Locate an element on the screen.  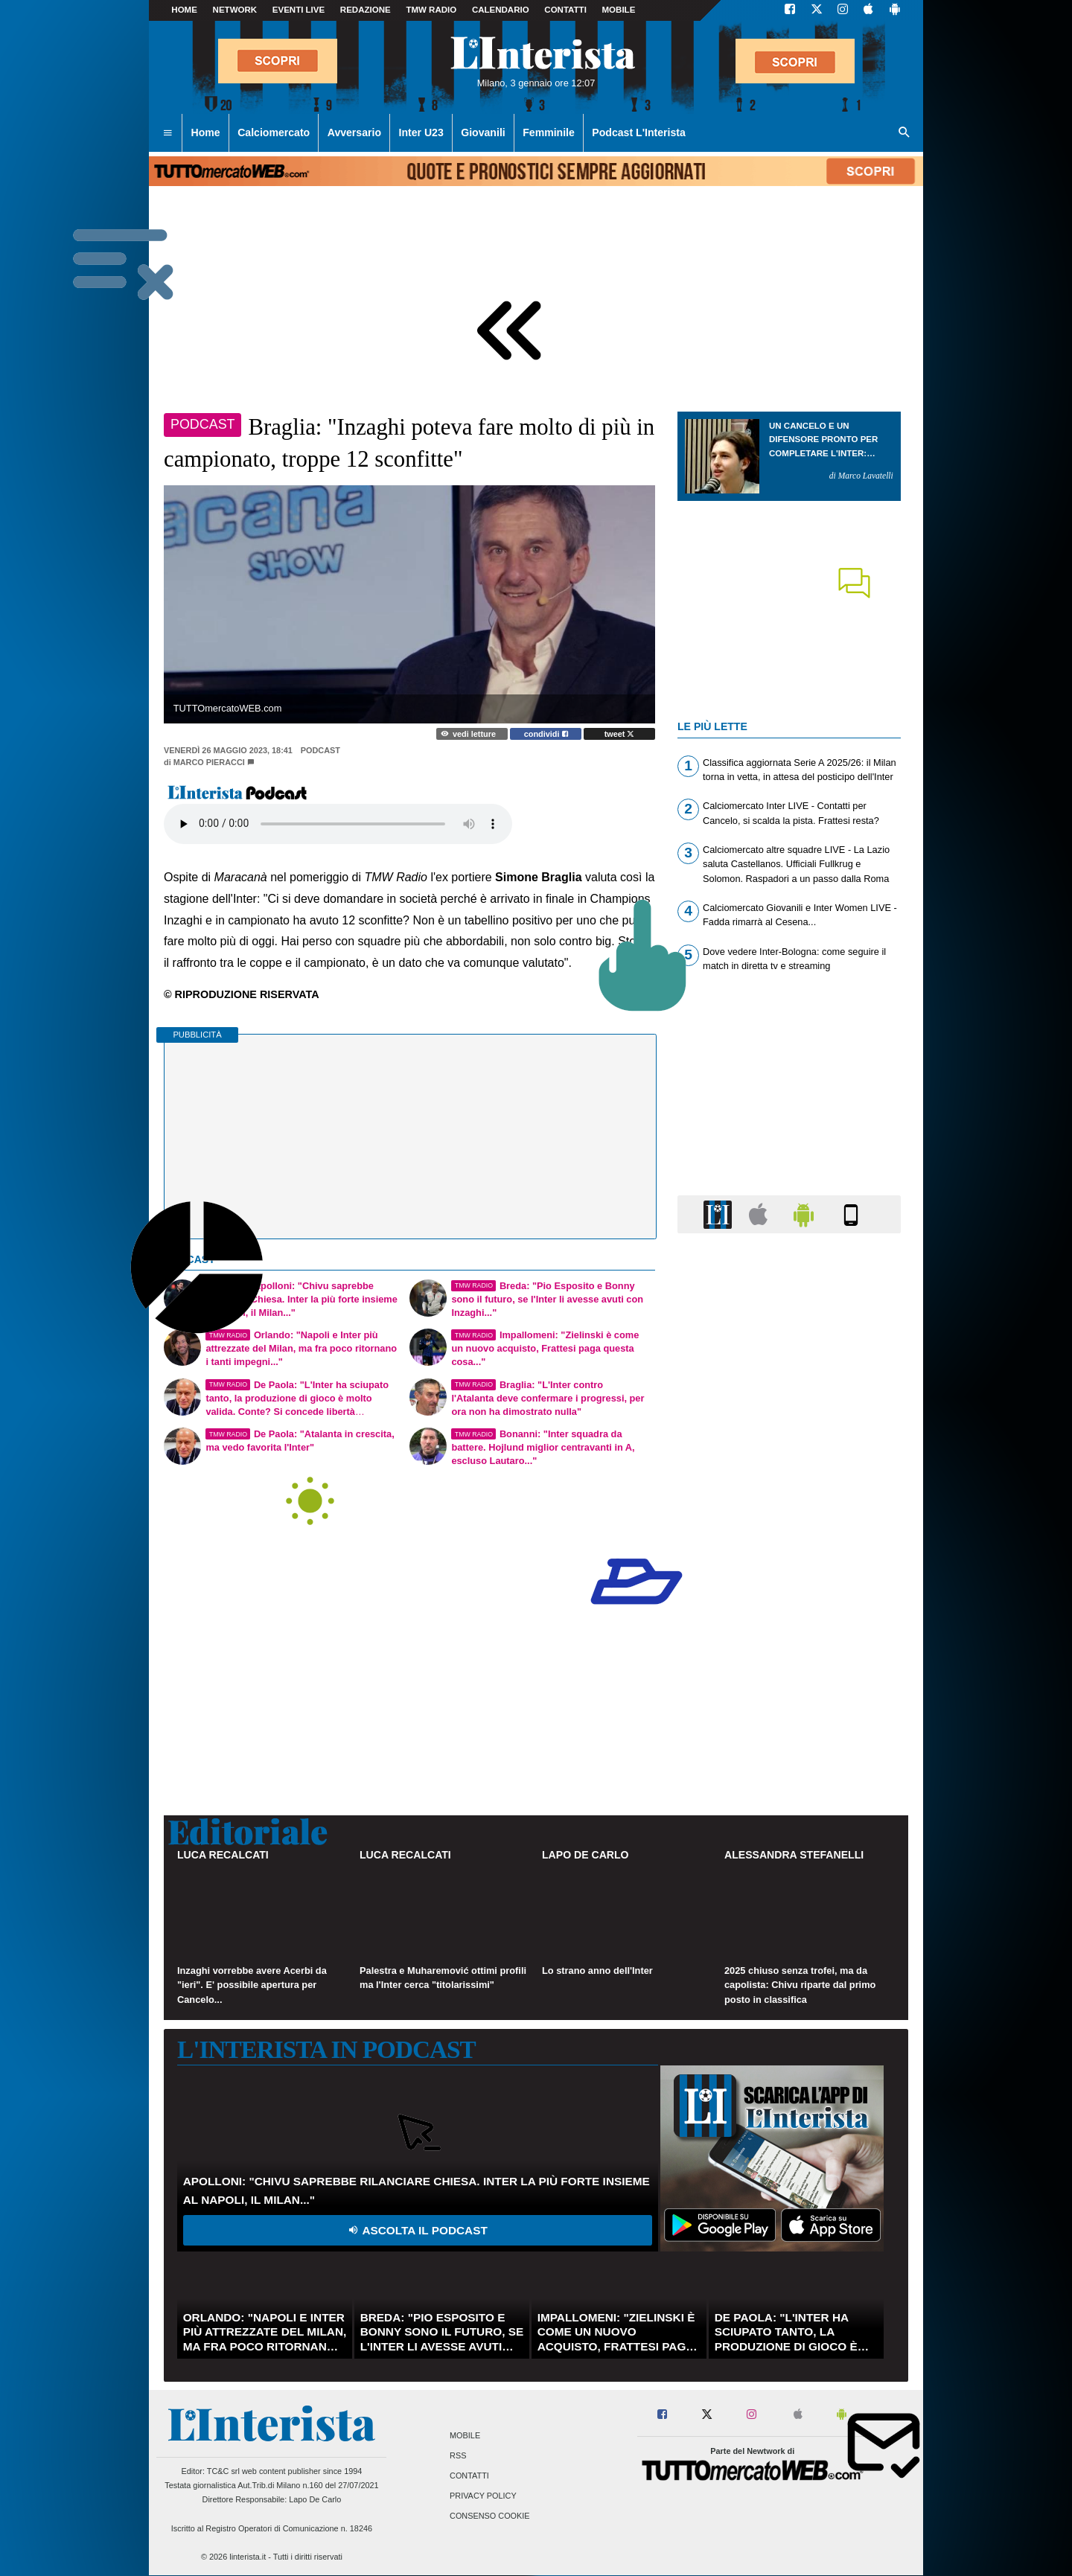
email sent successfully is located at coordinates (884, 2442).